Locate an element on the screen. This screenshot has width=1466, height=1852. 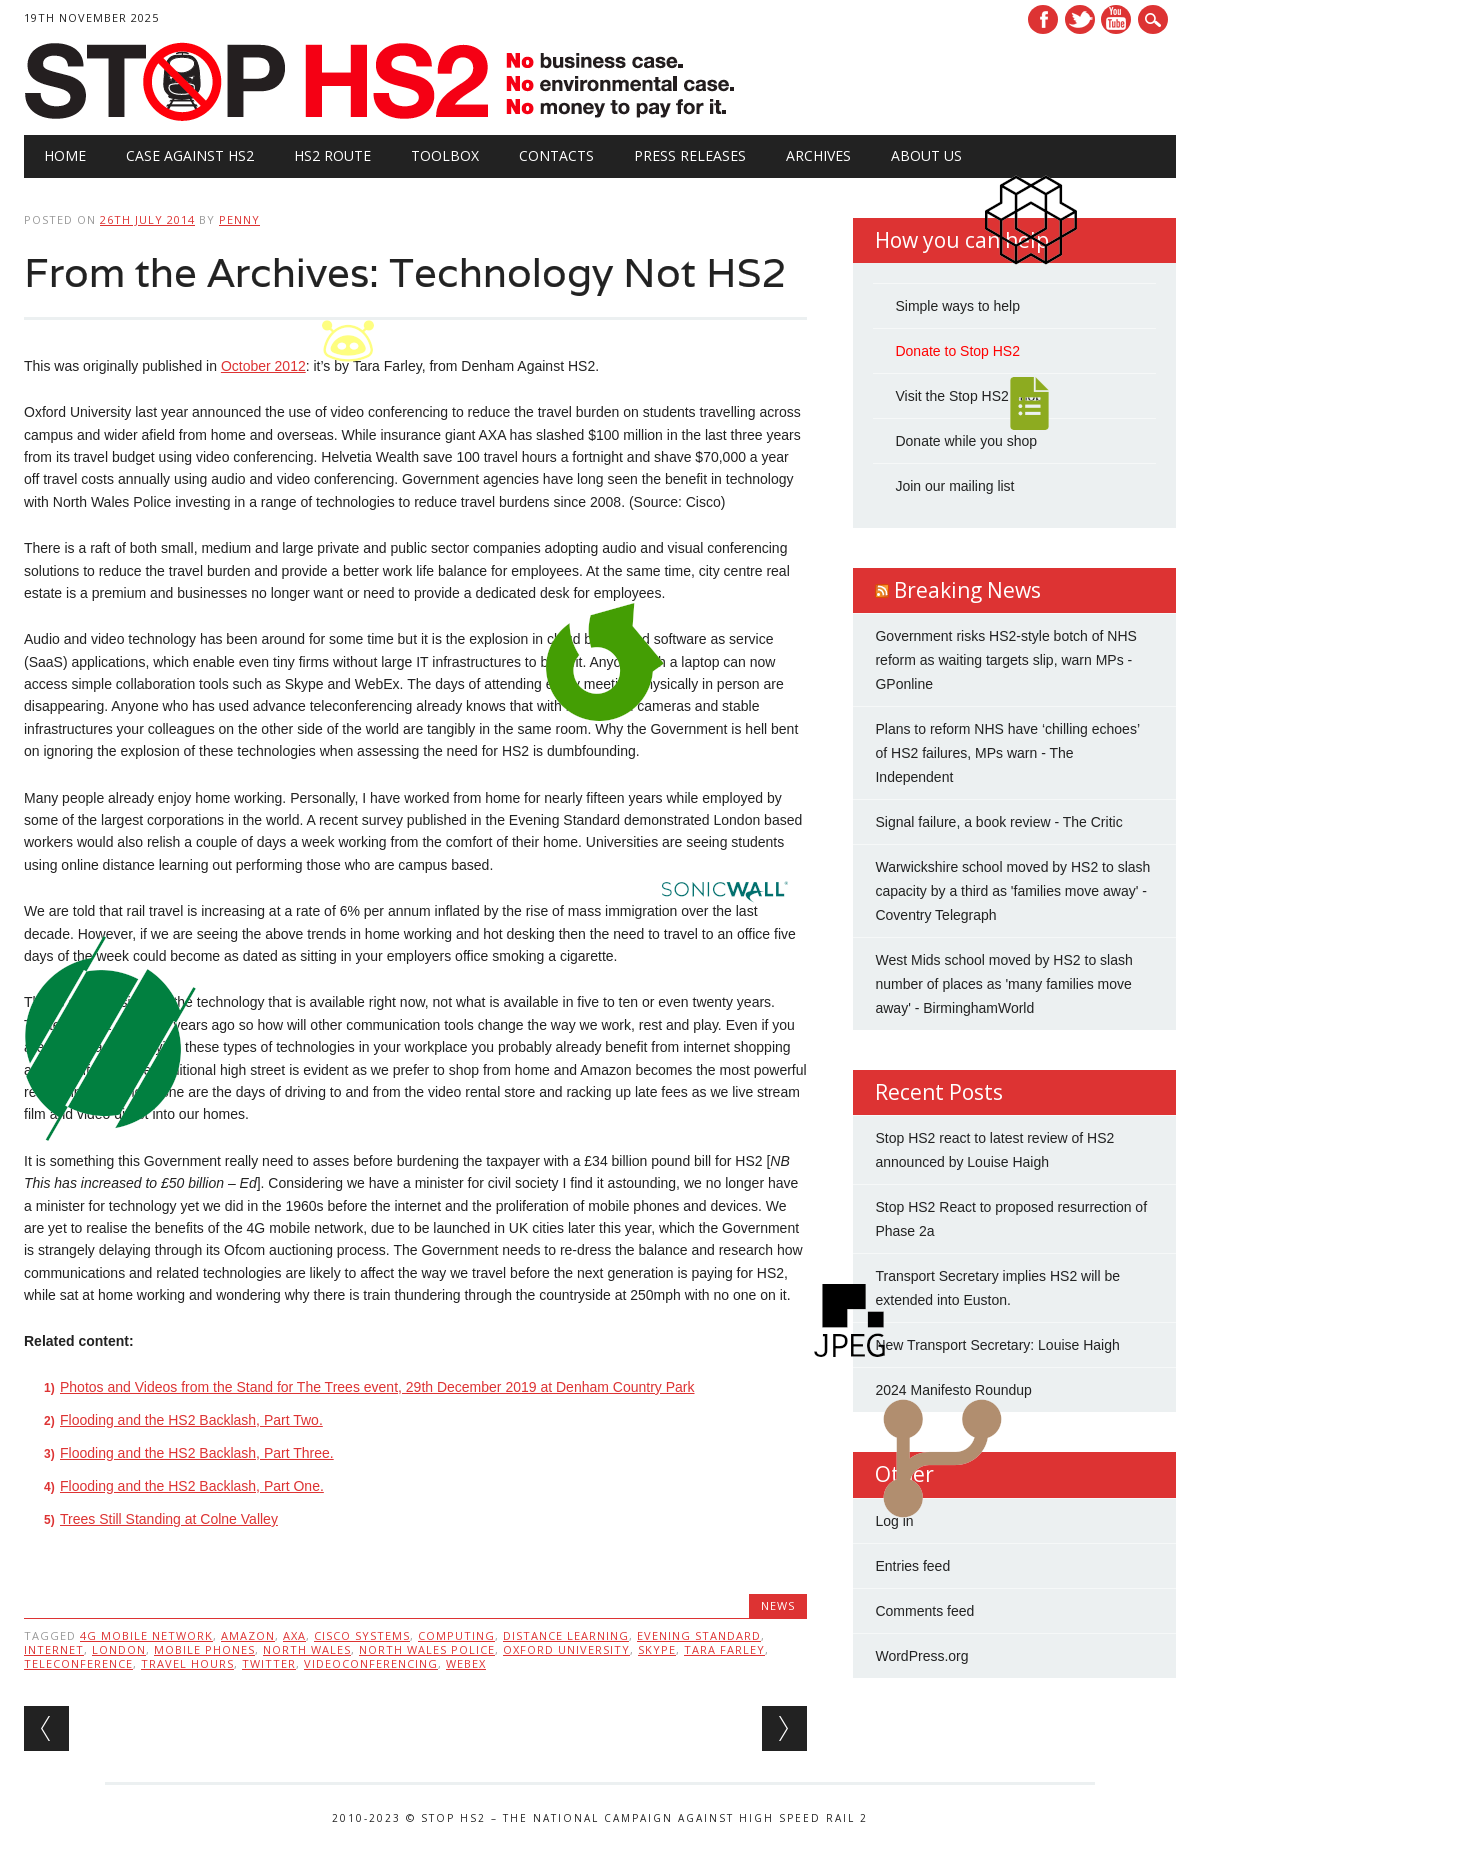
open Google Forms is located at coordinates (1029, 403).